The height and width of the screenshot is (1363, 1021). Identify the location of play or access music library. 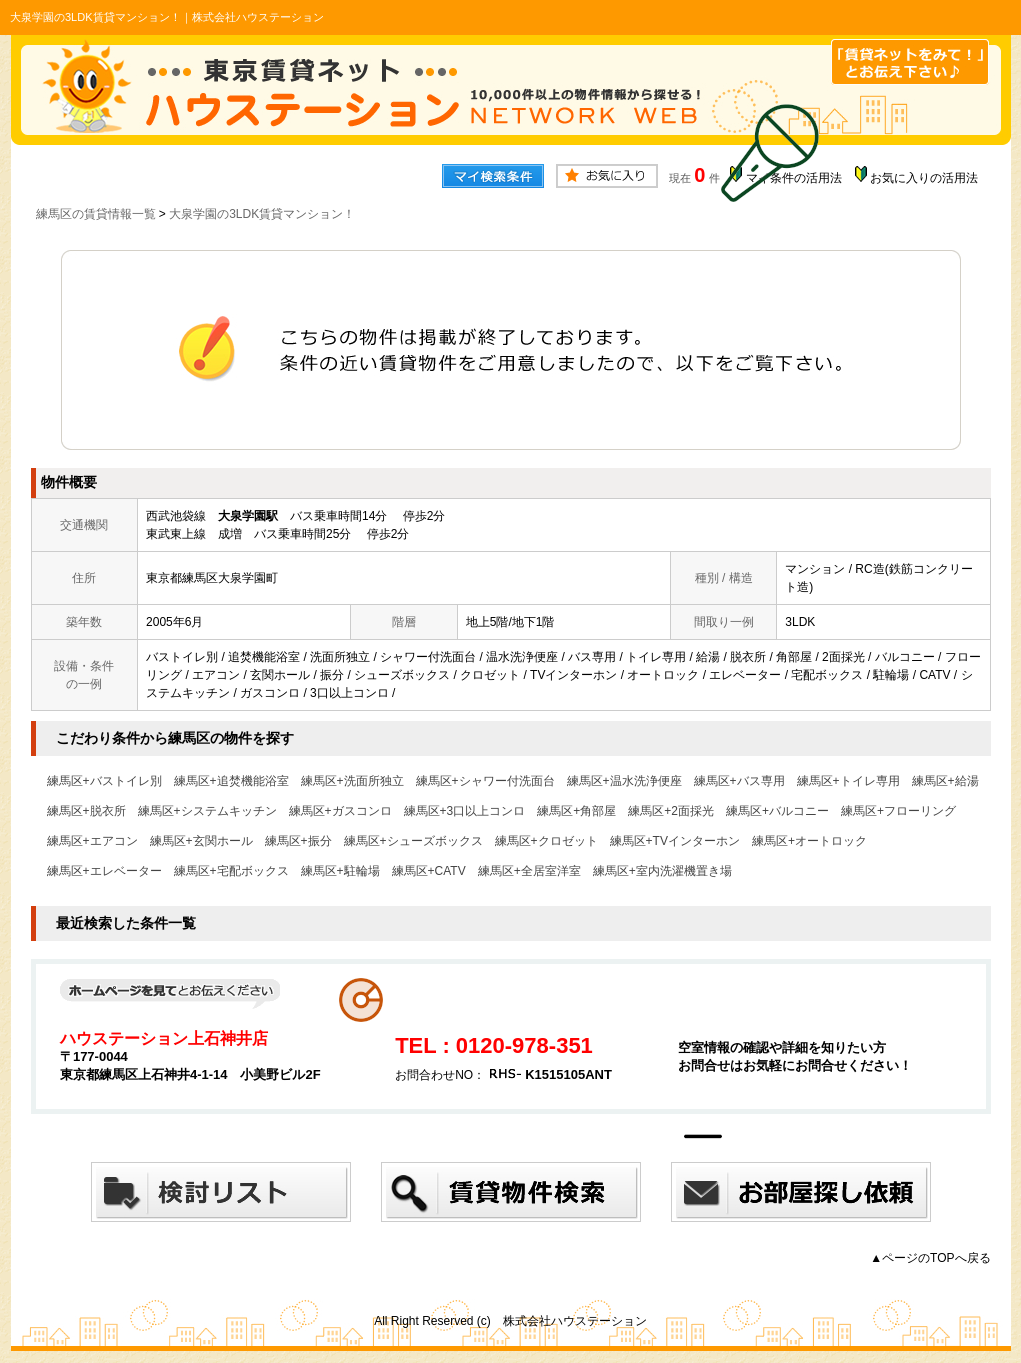
(361, 1000).